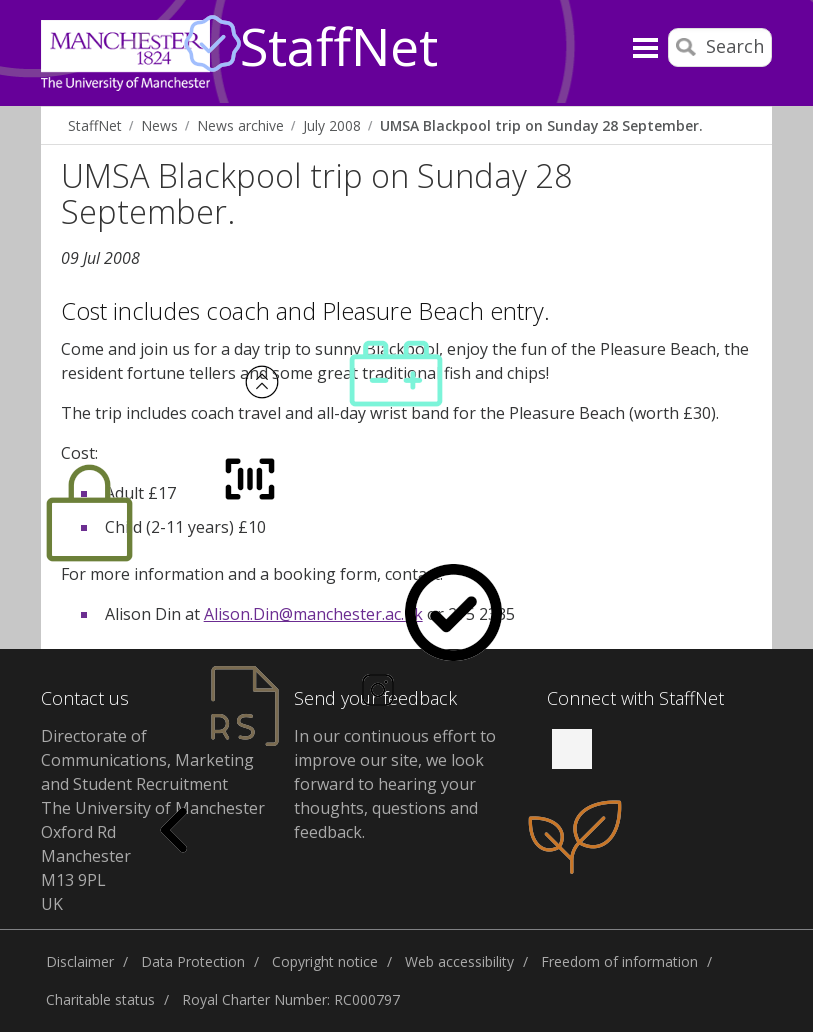 The image size is (813, 1032). I want to click on access plant care or gardening features, so click(575, 834).